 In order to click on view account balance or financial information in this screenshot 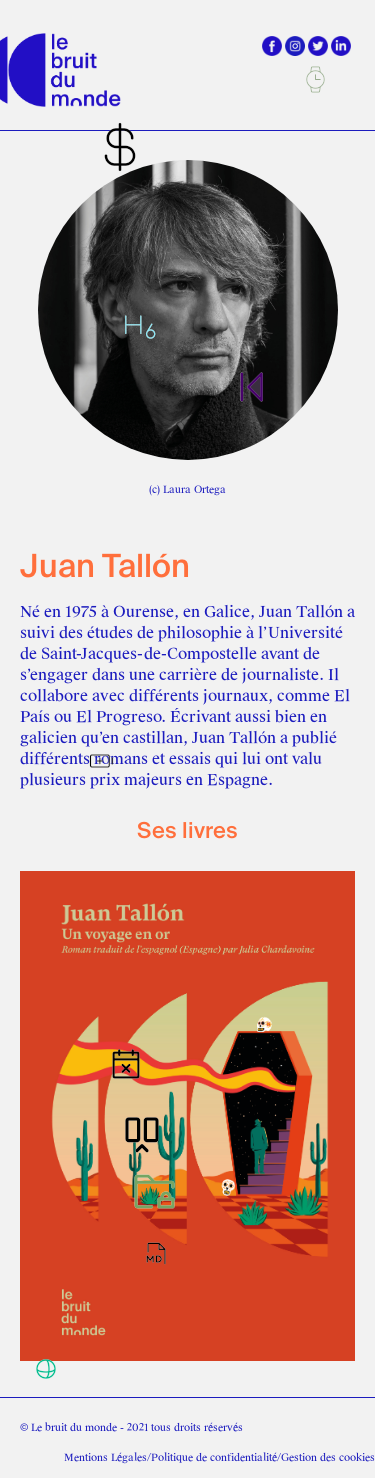, I will do `click(120, 147)`.